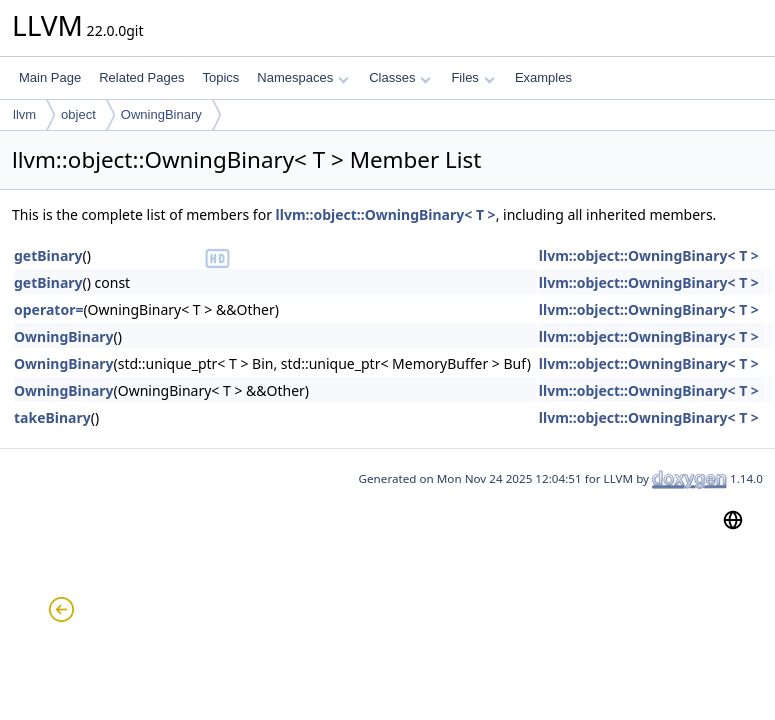 Image resolution: width=775 pixels, height=720 pixels. Describe the element at coordinates (217, 258) in the screenshot. I see `indicates high definition video quality` at that location.